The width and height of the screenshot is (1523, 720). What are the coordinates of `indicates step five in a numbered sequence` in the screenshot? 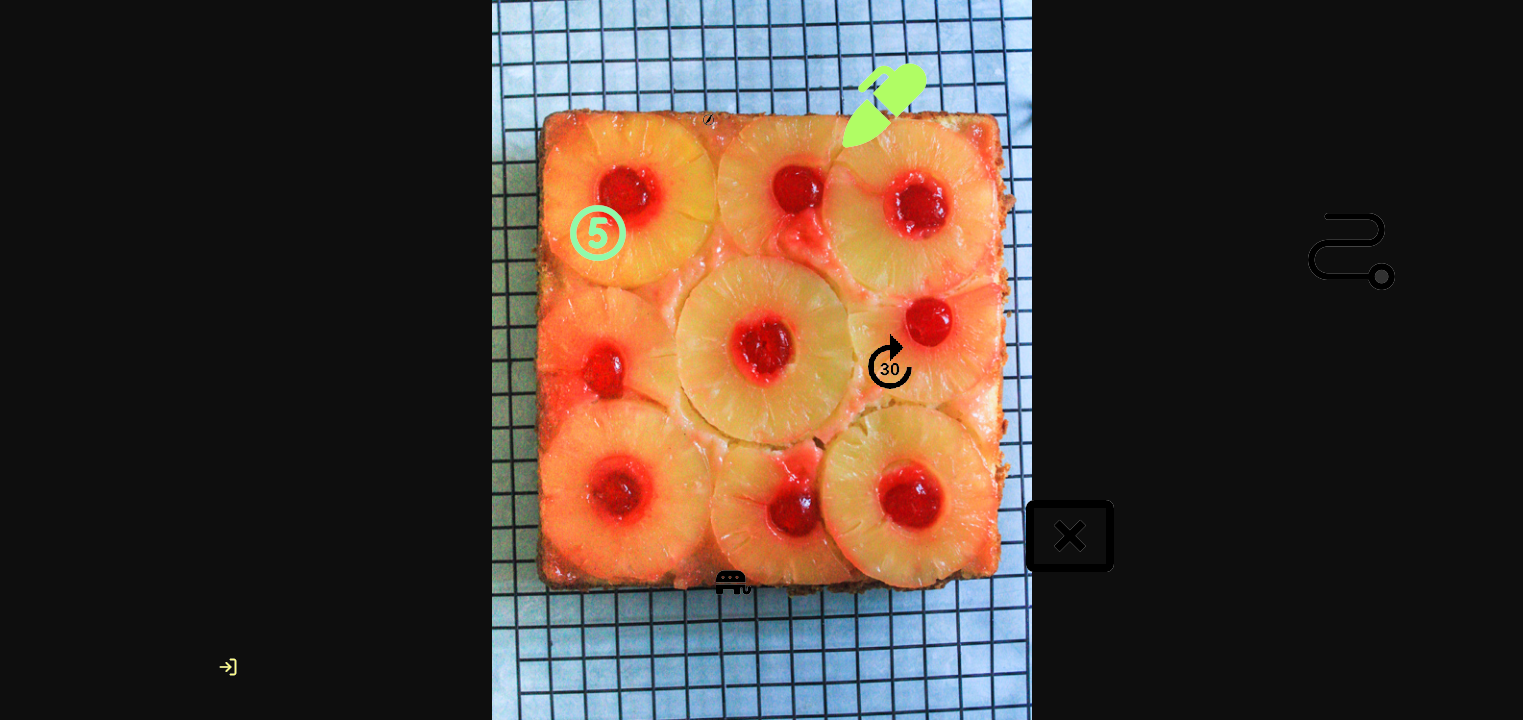 It's located at (598, 233).